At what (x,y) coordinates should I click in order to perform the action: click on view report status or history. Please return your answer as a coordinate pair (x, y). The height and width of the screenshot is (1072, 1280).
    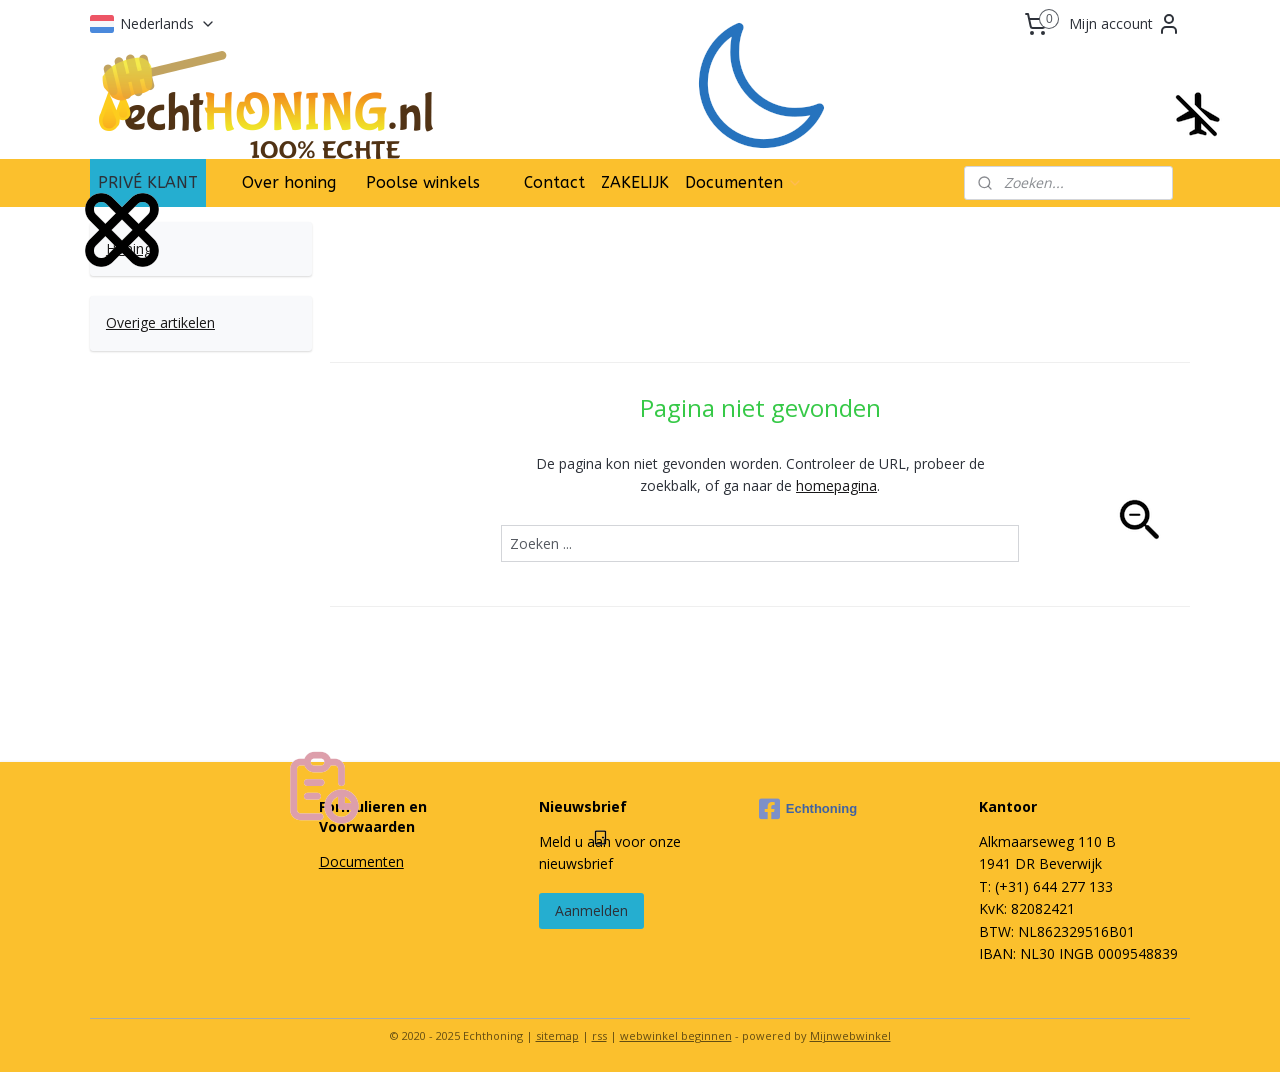
    Looking at the image, I should click on (321, 786).